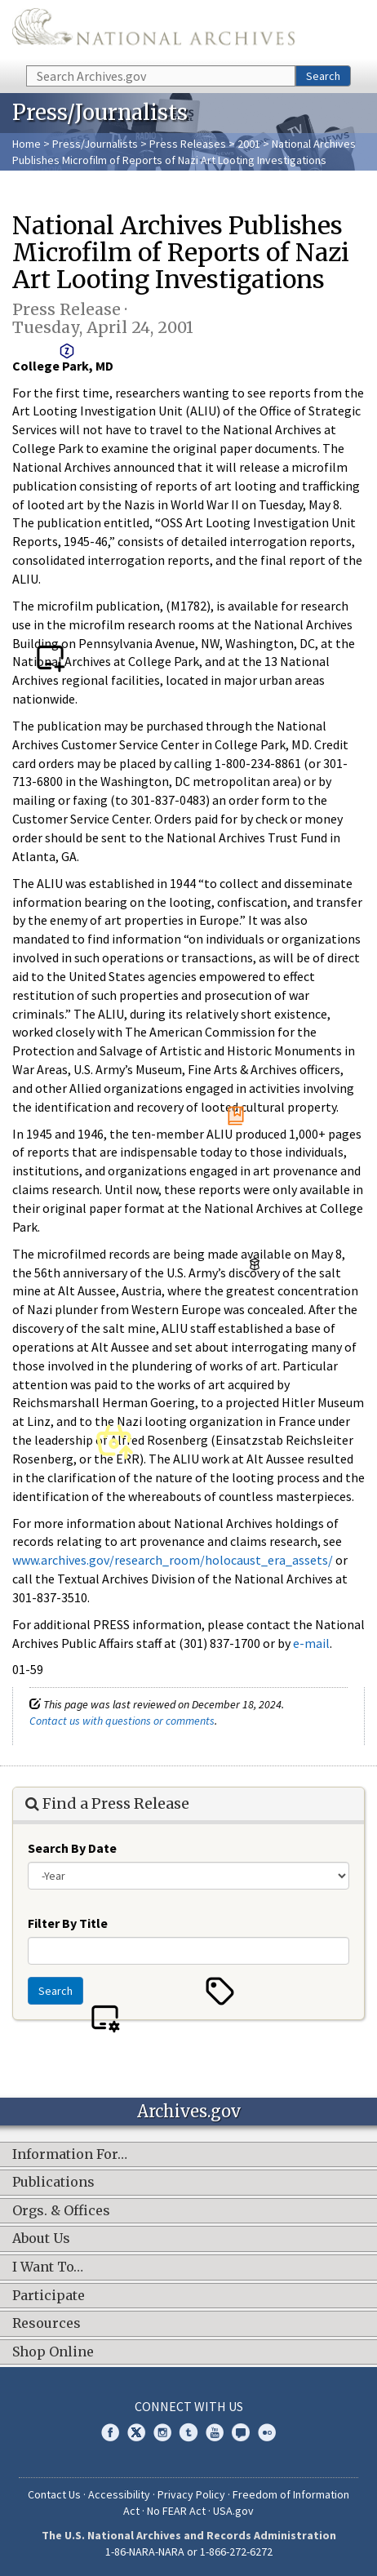 This screenshot has height=2576, width=377. I want to click on access tablet display settings, so click(104, 2017).